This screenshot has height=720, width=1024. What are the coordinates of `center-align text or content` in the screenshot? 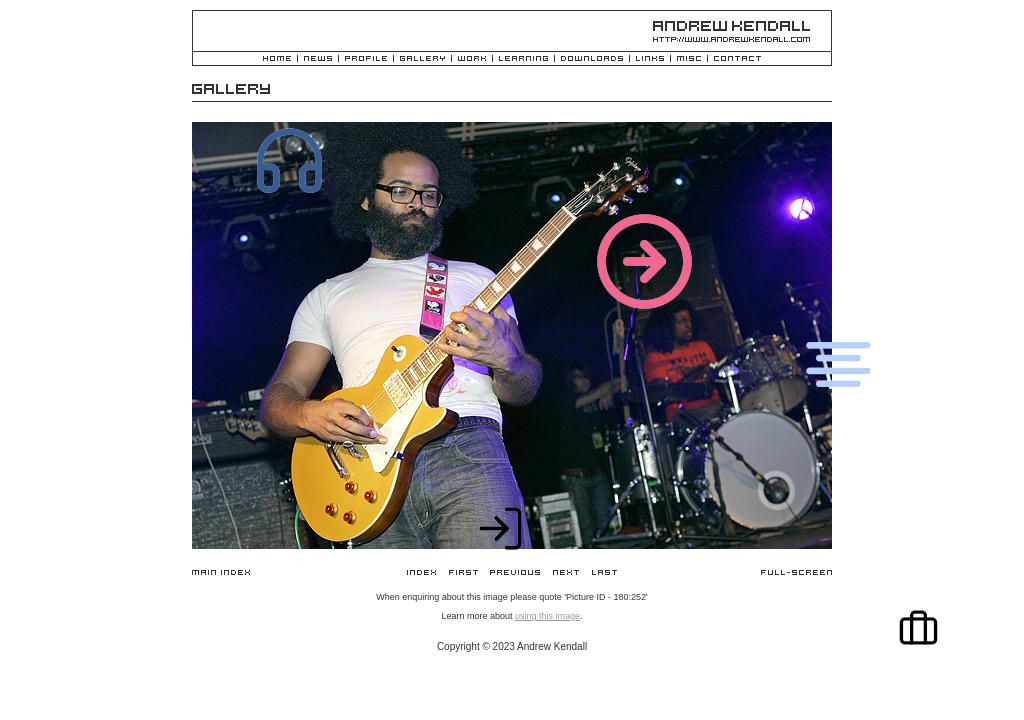 It's located at (838, 364).